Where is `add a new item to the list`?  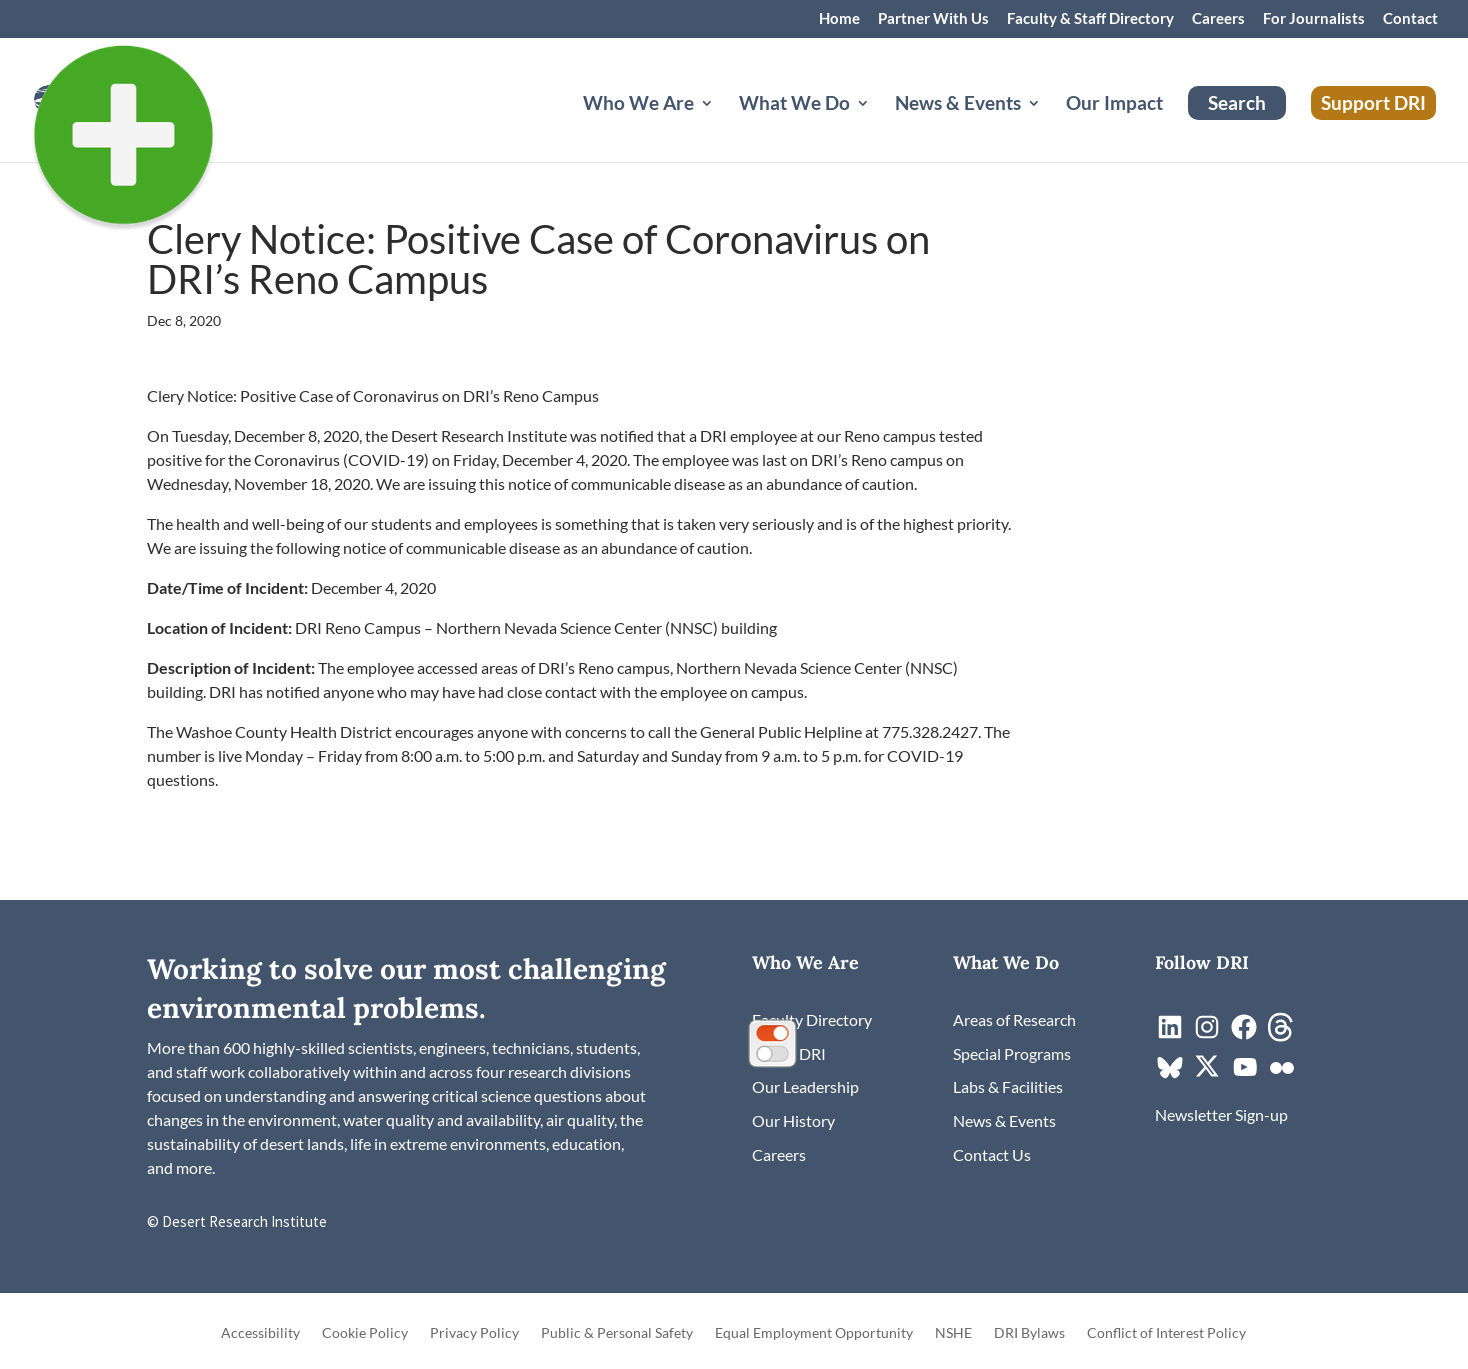
add a new item to the list is located at coordinates (123, 137).